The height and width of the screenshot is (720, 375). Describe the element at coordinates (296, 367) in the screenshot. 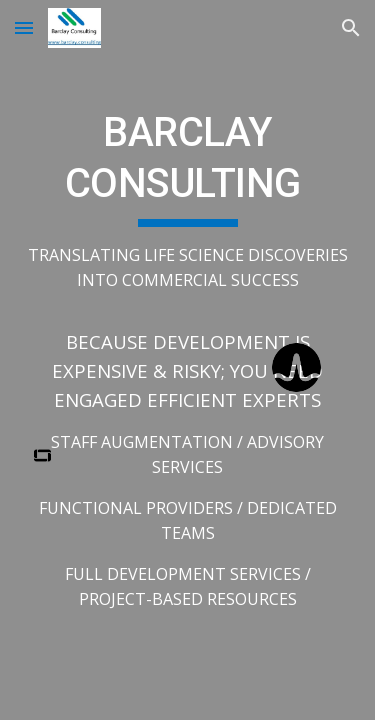

I see `broadcom company logo` at that location.